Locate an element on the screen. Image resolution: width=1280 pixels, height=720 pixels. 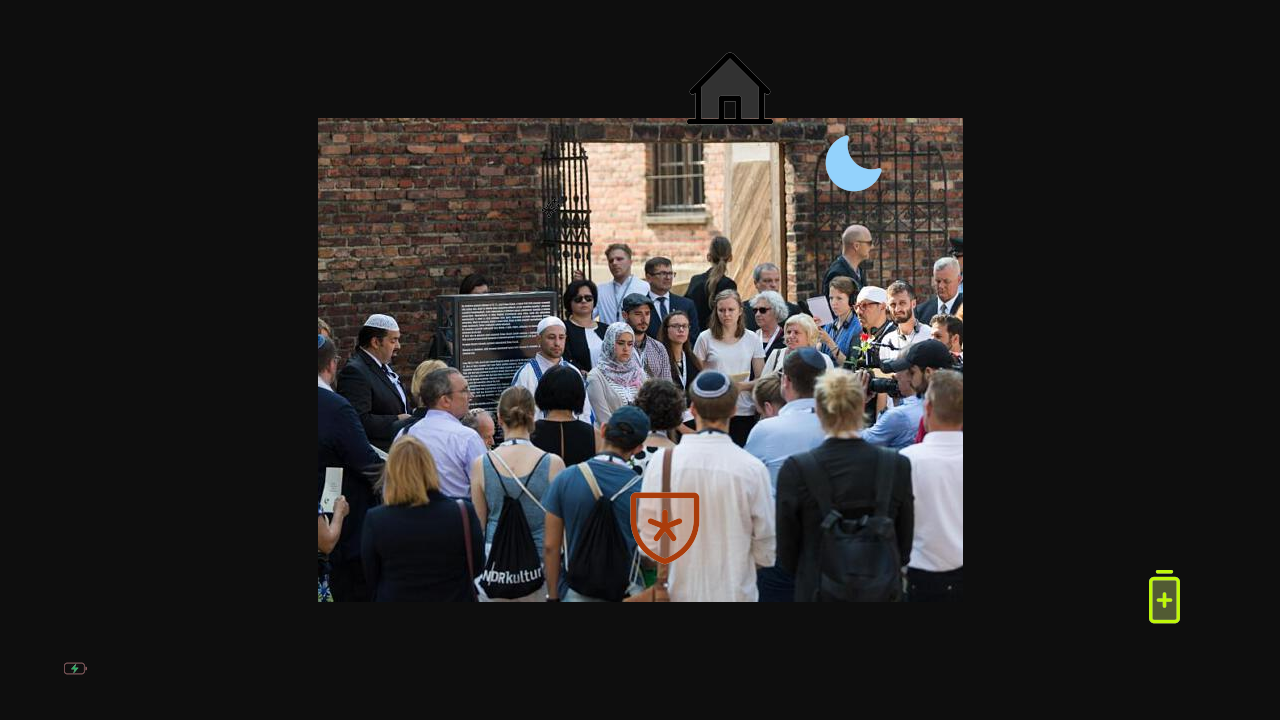
indicates AI-generated or enhanced content is located at coordinates (550, 208).